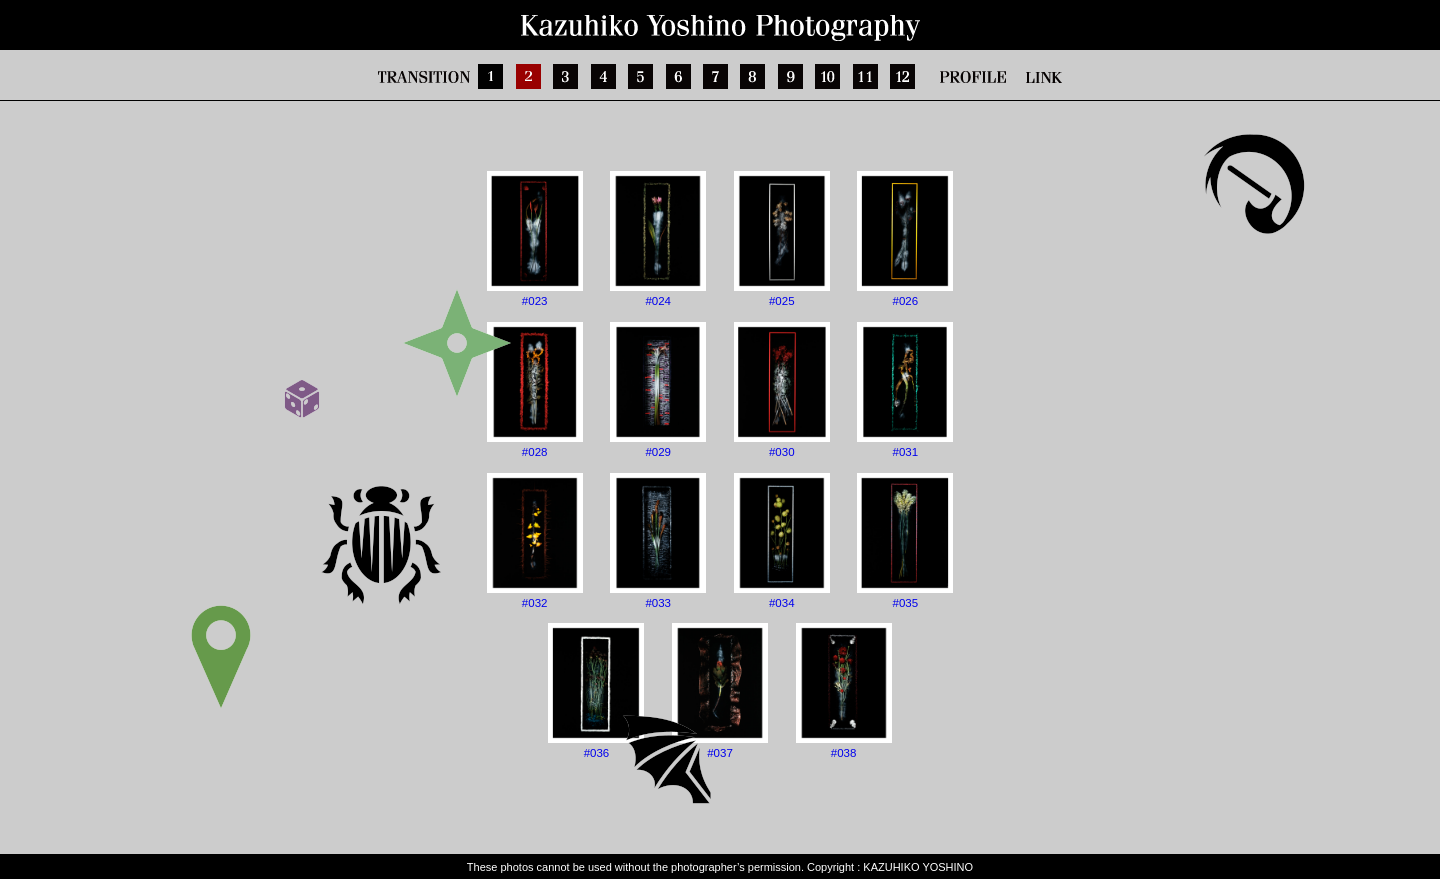 The height and width of the screenshot is (879, 1440). I want to click on perform a melee attack action, so click(1254, 183).